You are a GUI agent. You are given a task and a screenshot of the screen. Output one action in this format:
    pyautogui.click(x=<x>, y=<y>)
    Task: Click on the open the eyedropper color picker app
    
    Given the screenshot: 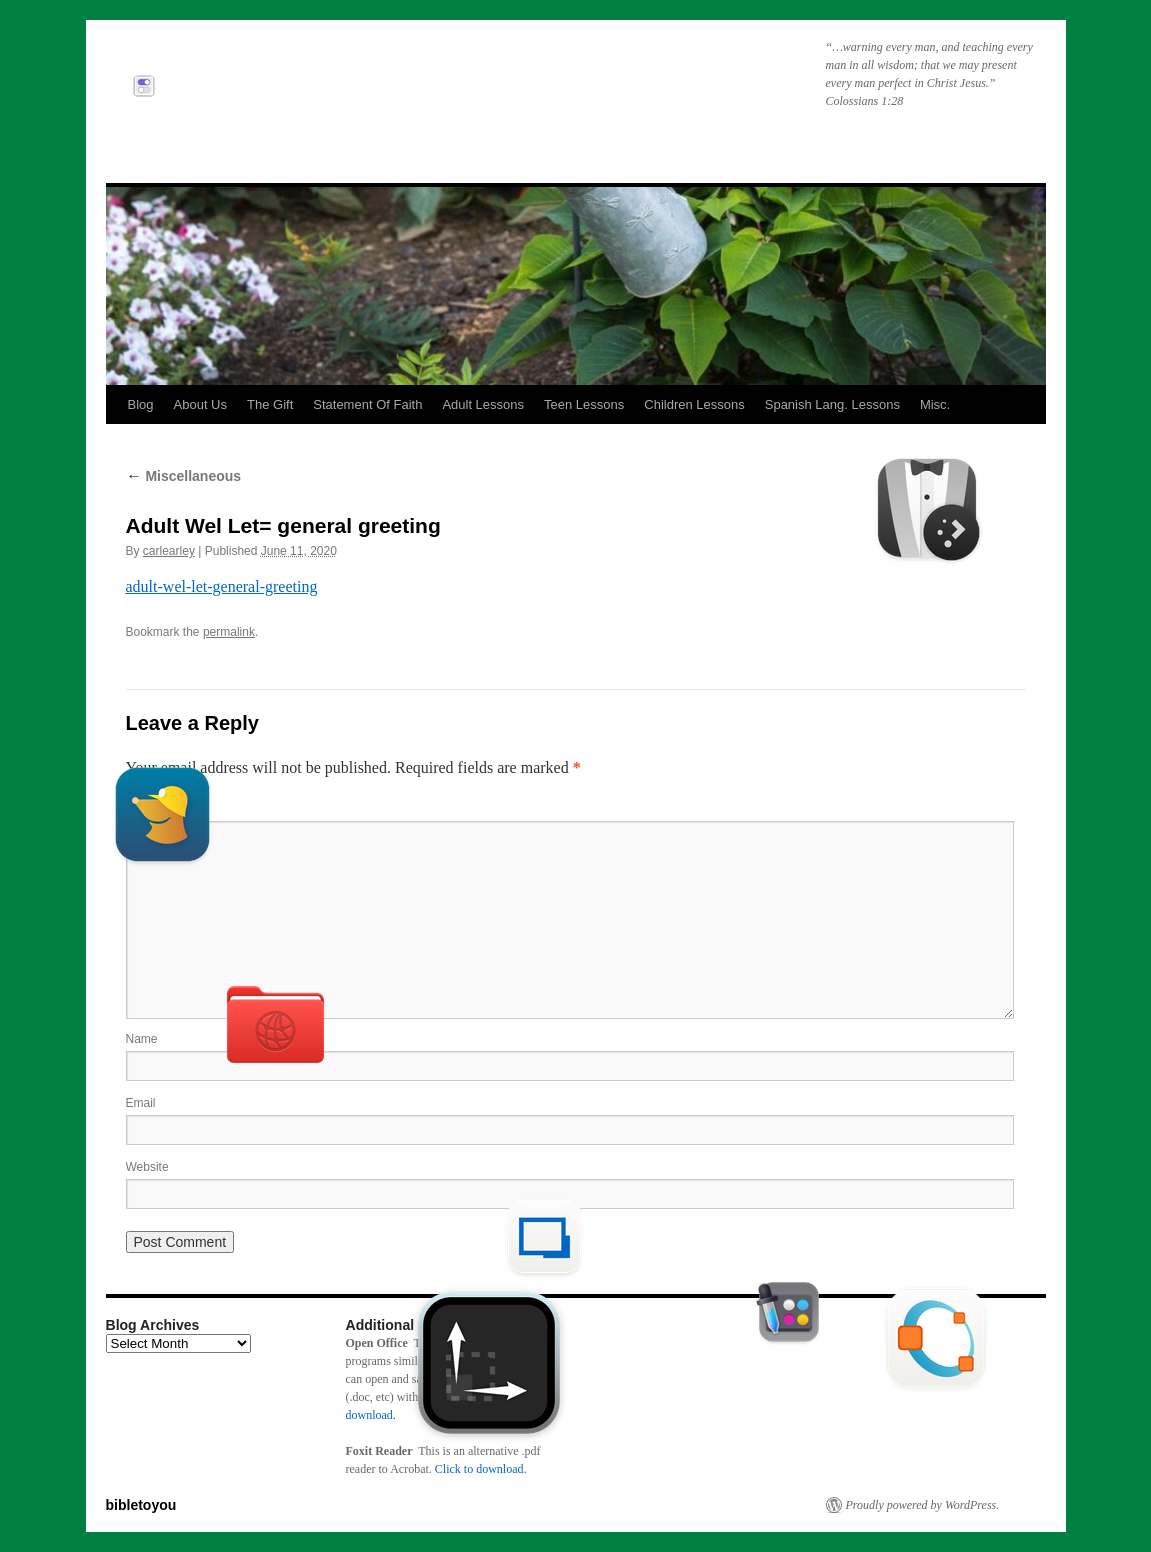 What is the action you would take?
    pyautogui.click(x=789, y=1312)
    